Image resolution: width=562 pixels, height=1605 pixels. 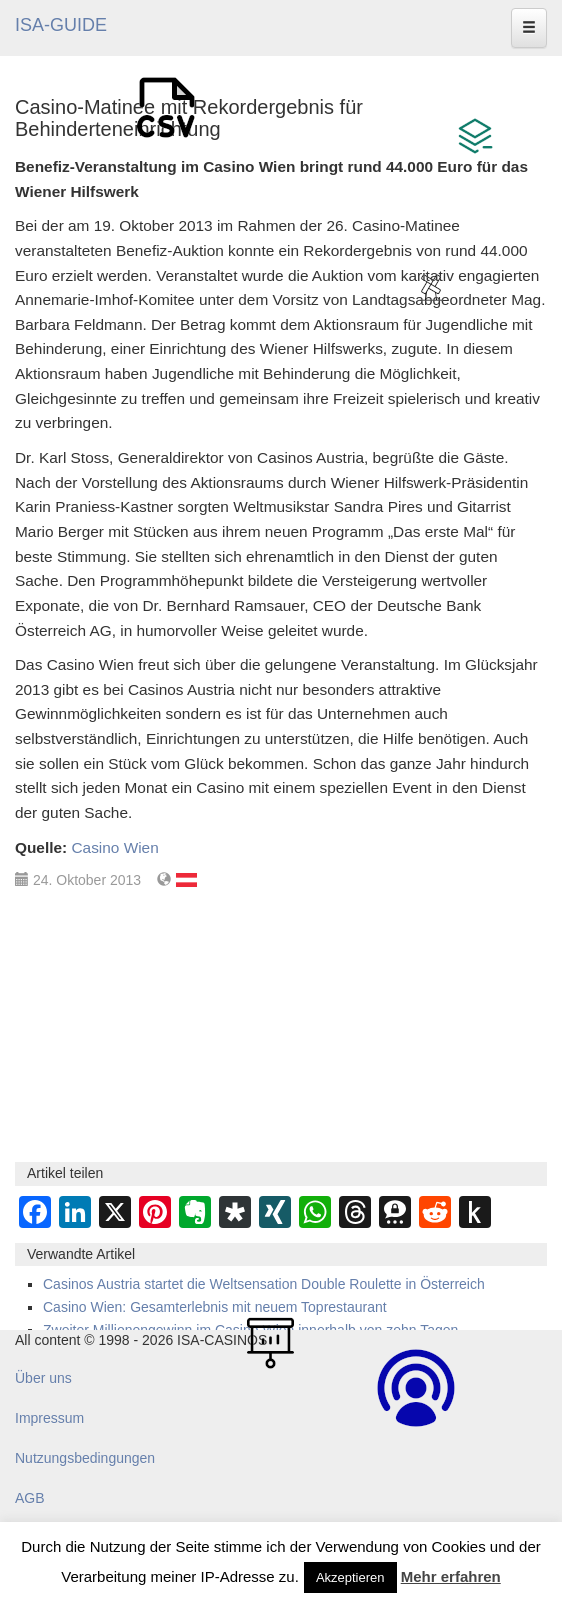 I want to click on join a stage channel for live audio broadcasts, so click(x=416, y=1388).